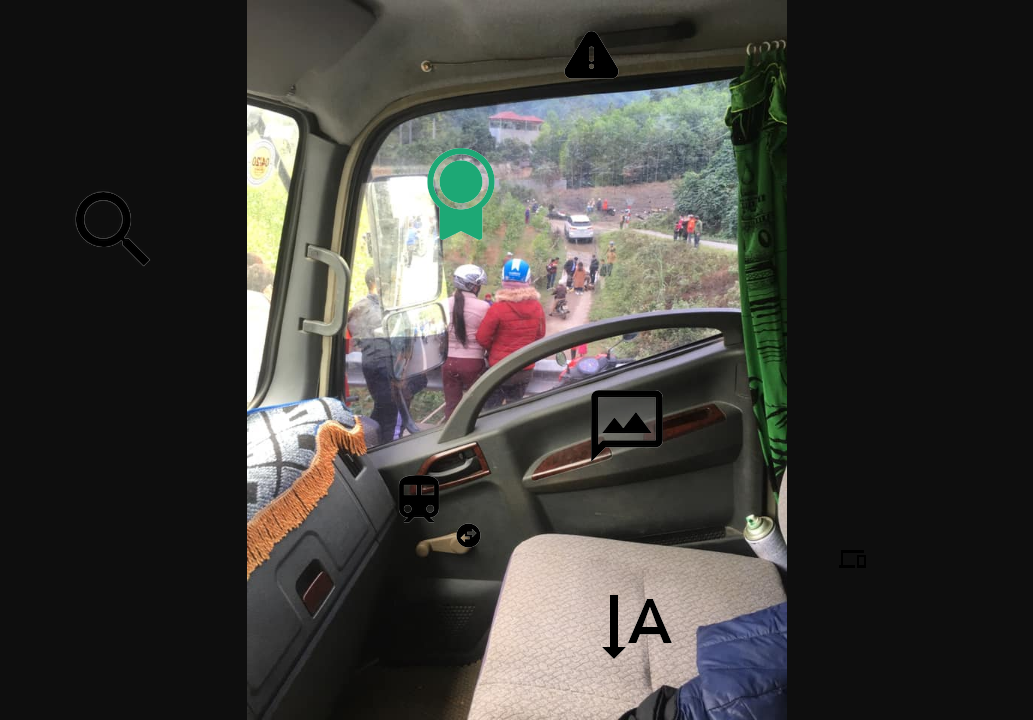 This screenshot has height=720, width=1033. Describe the element at coordinates (419, 500) in the screenshot. I see `view train schedules or routes` at that location.